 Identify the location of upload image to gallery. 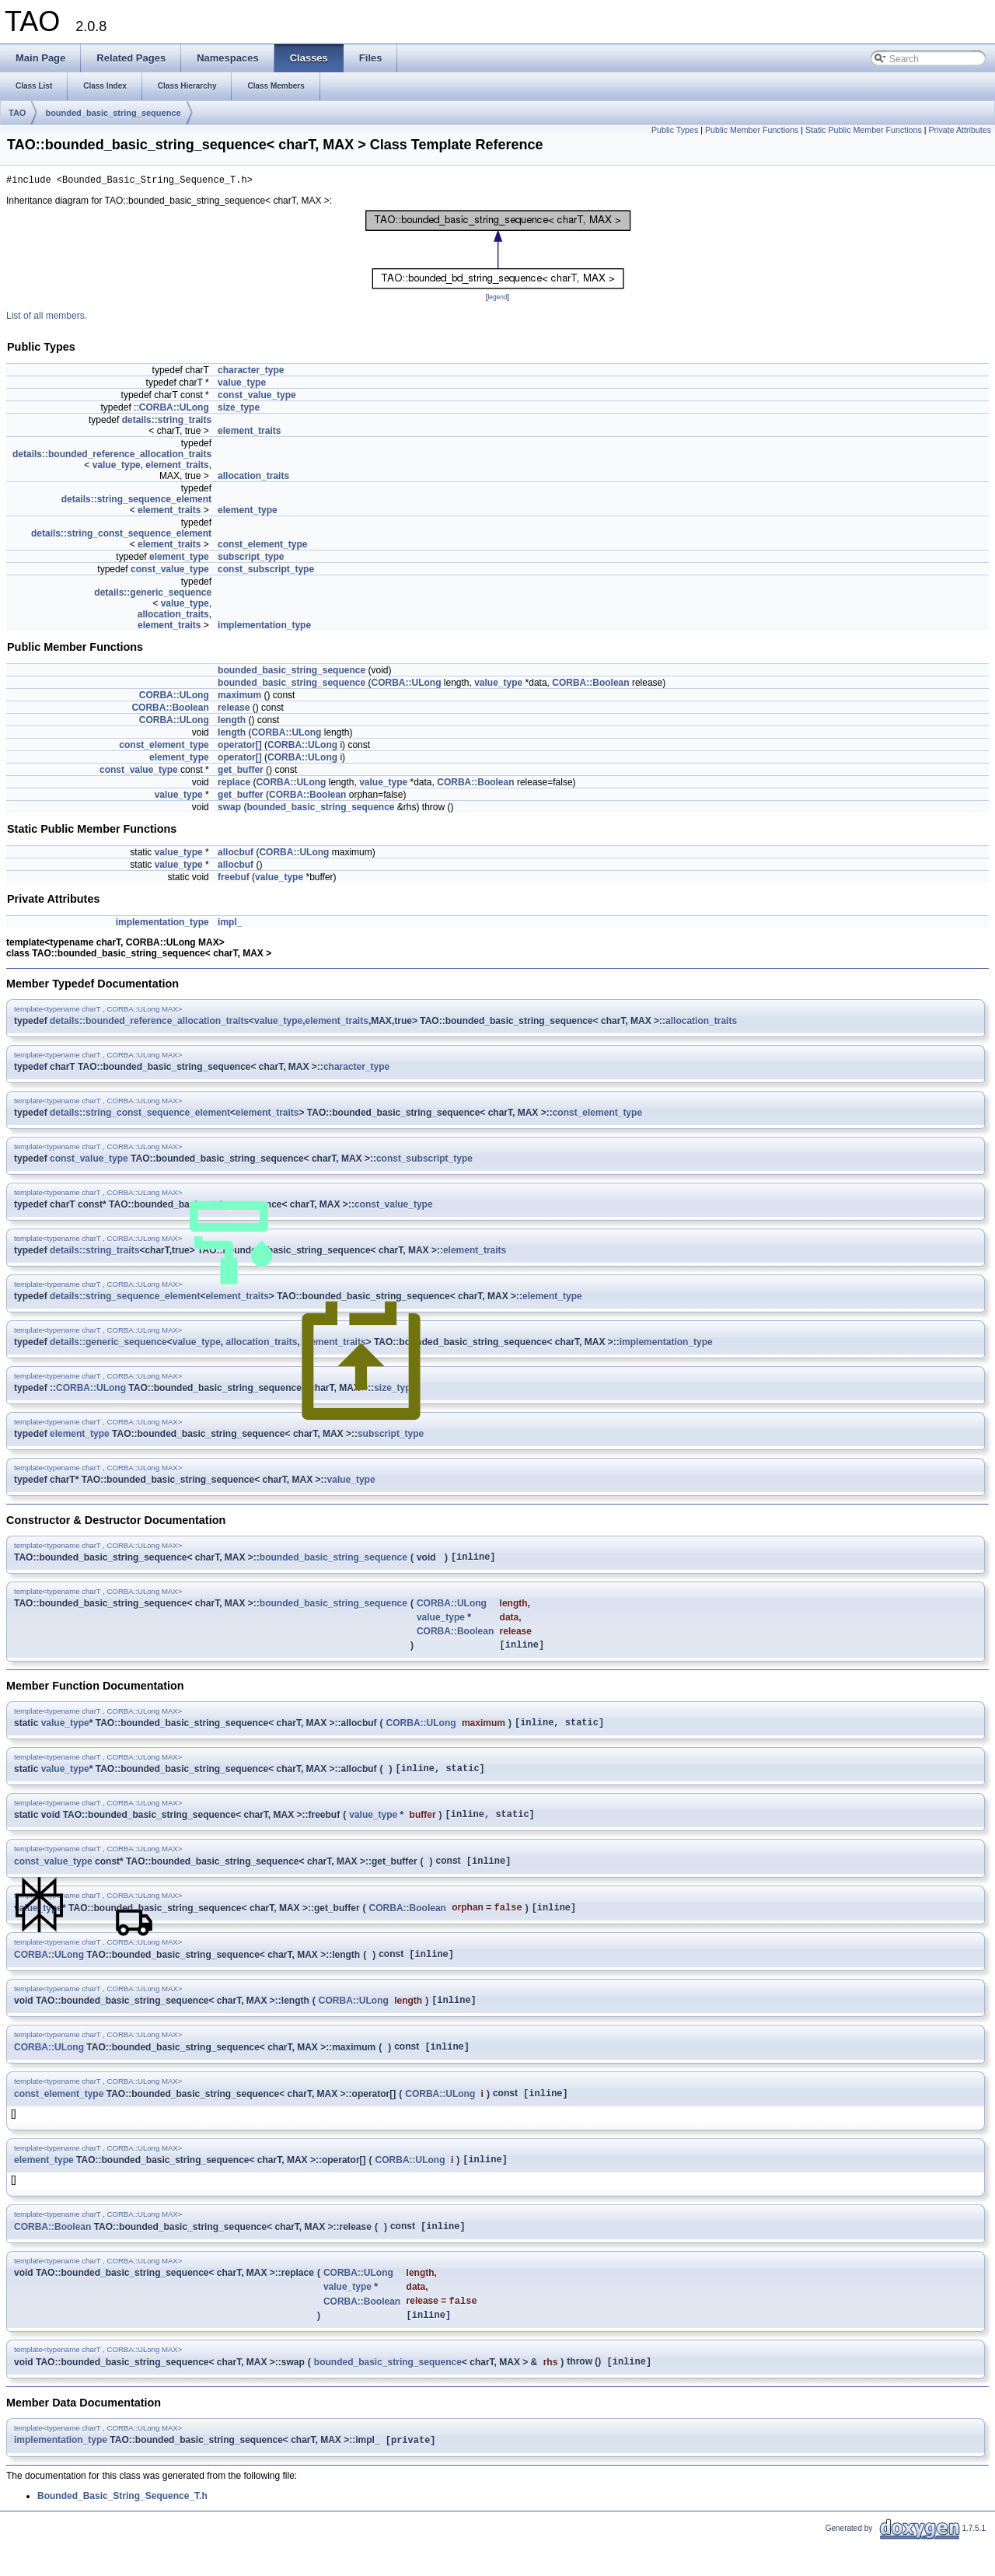
(361, 1366).